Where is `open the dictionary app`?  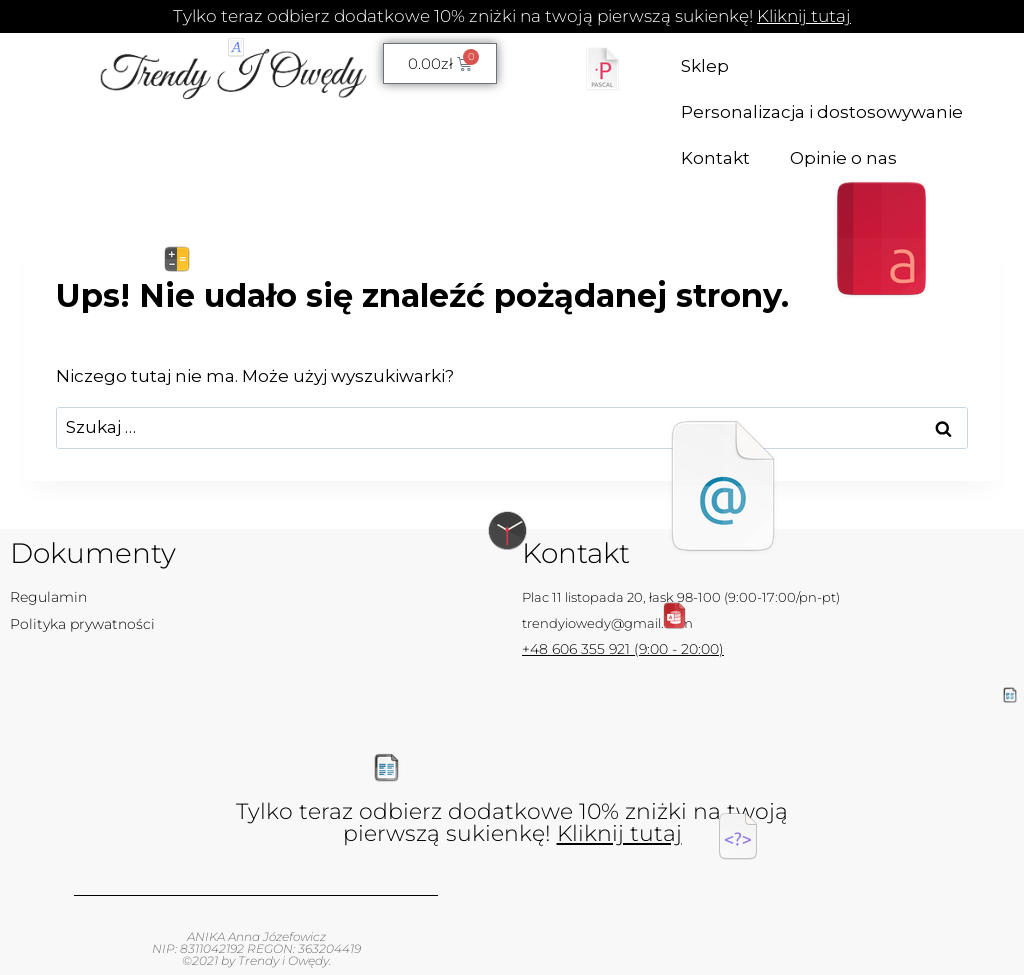
open the dictionary app is located at coordinates (881, 238).